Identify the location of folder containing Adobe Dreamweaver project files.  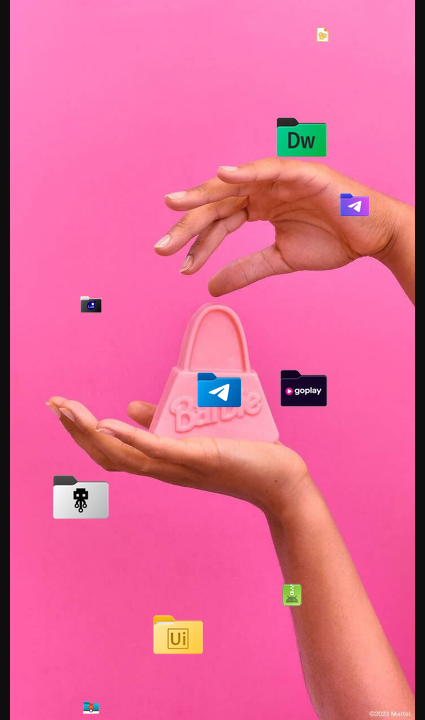
(301, 138).